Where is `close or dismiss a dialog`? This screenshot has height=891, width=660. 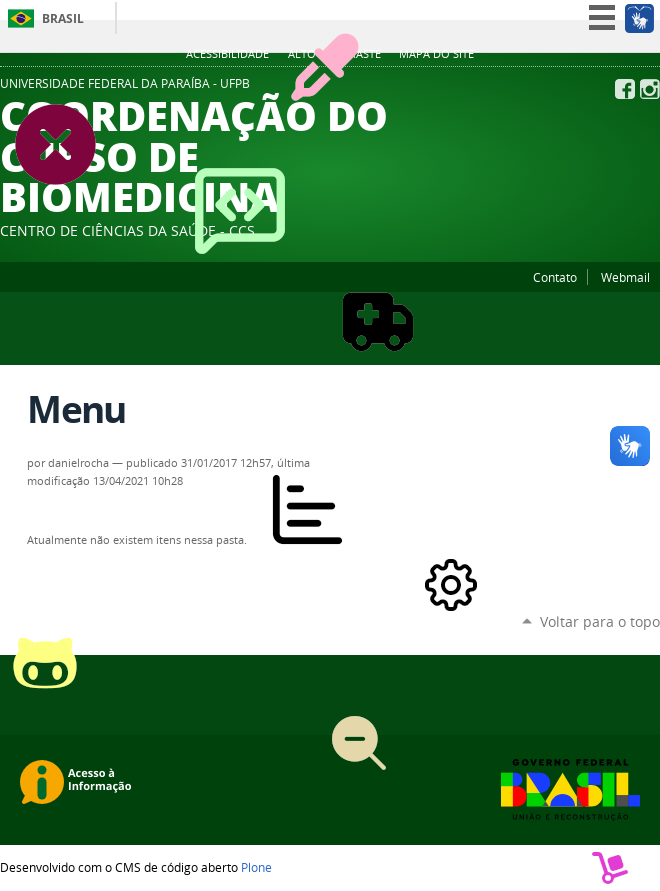
close or dismiss a dialog is located at coordinates (55, 144).